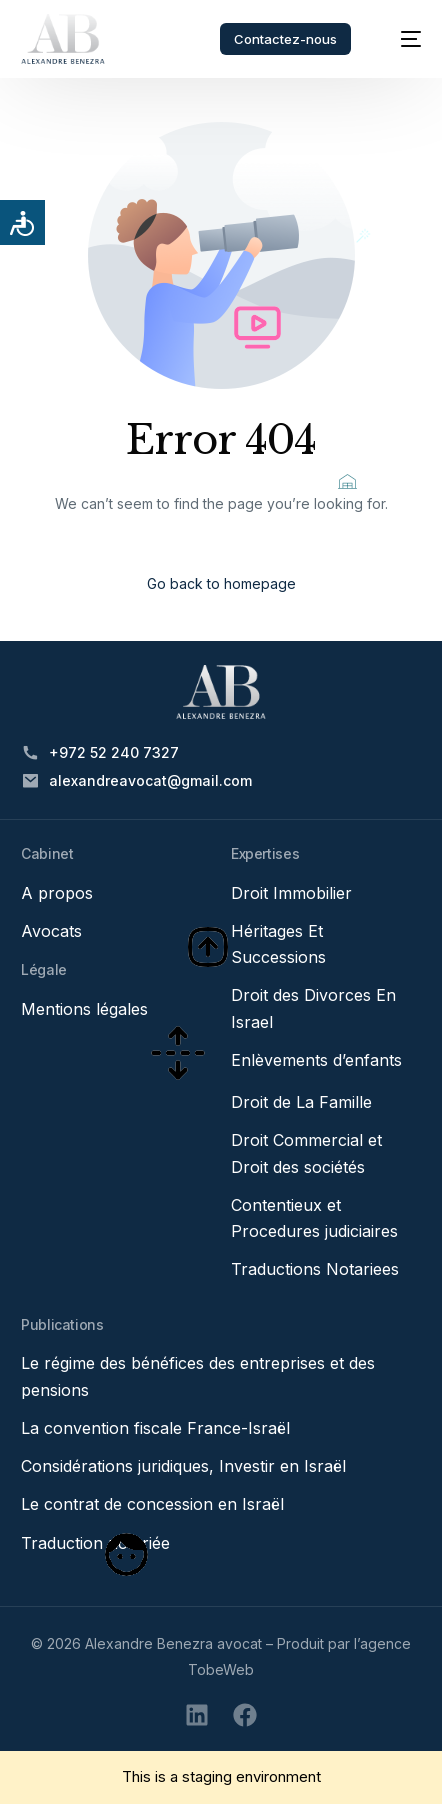 The height and width of the screenshot is (1804, 442). Describe the element at coordinates (363, 236) in the screenshot. I see `apply magic or auto-enhance effects` at that location.